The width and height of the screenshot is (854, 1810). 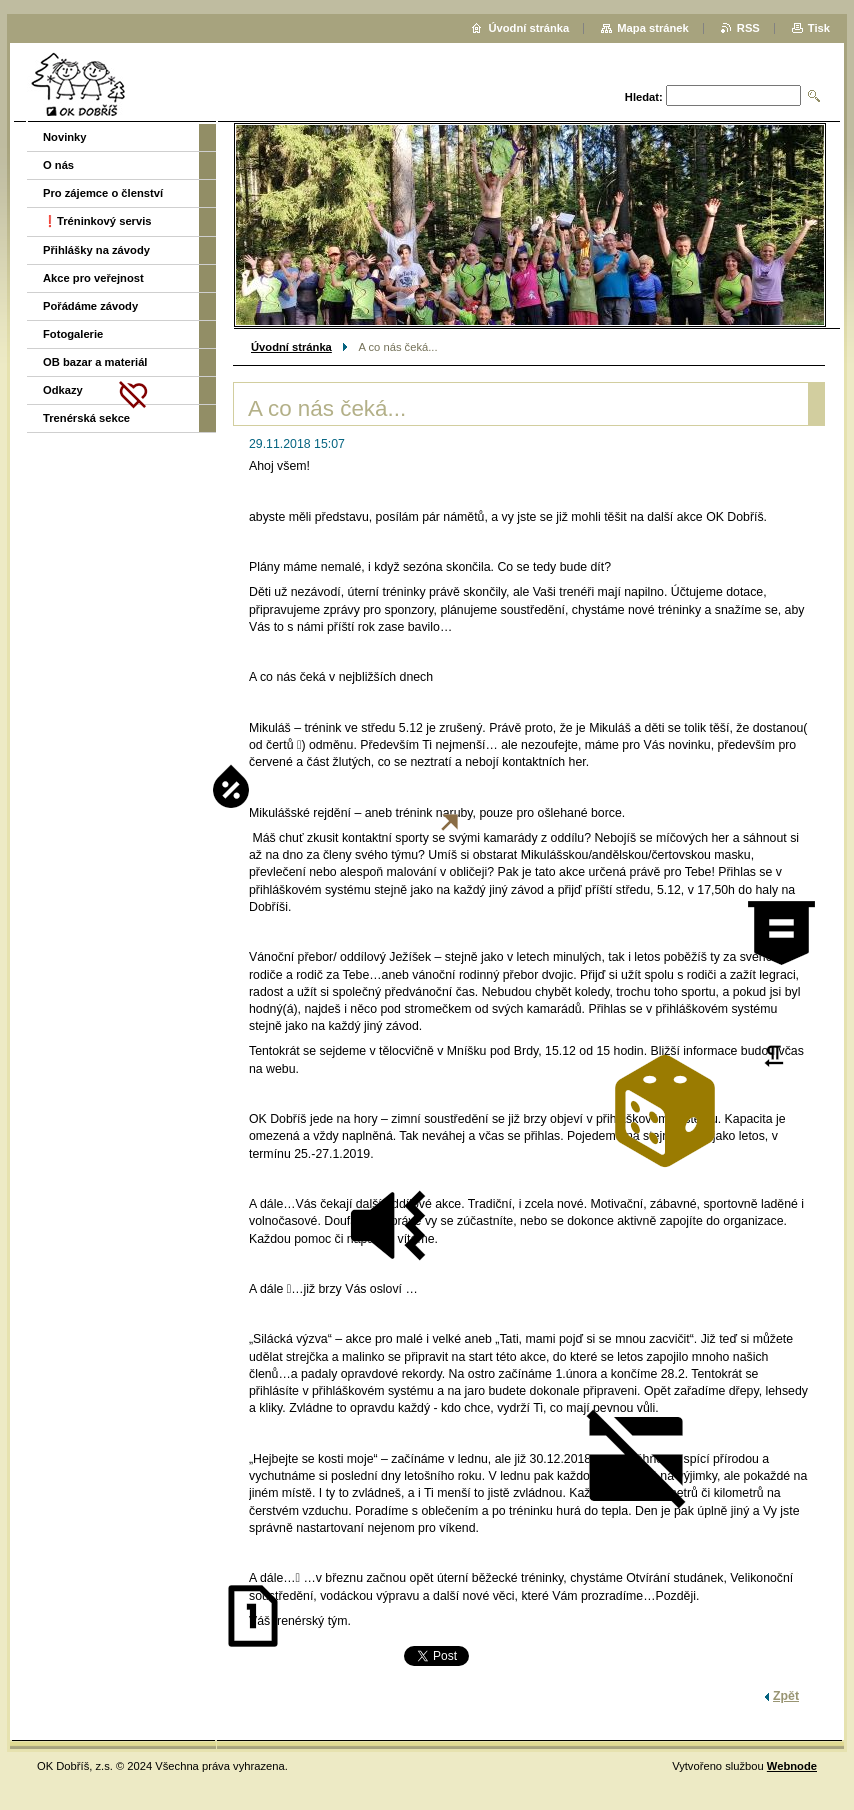 I want to click on honor badge or achievement indicator, so click(x=781, y=931).